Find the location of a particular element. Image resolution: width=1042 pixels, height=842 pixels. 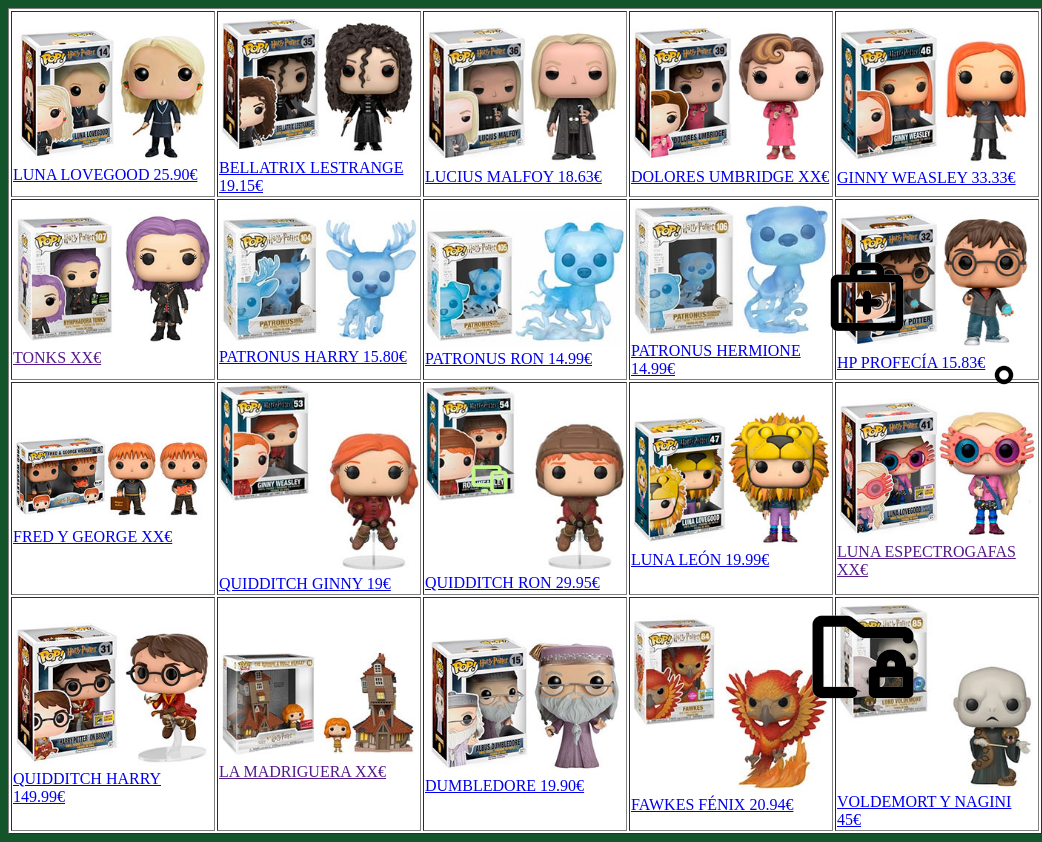

unselected radio button option is located at coordinates (1004, 375).